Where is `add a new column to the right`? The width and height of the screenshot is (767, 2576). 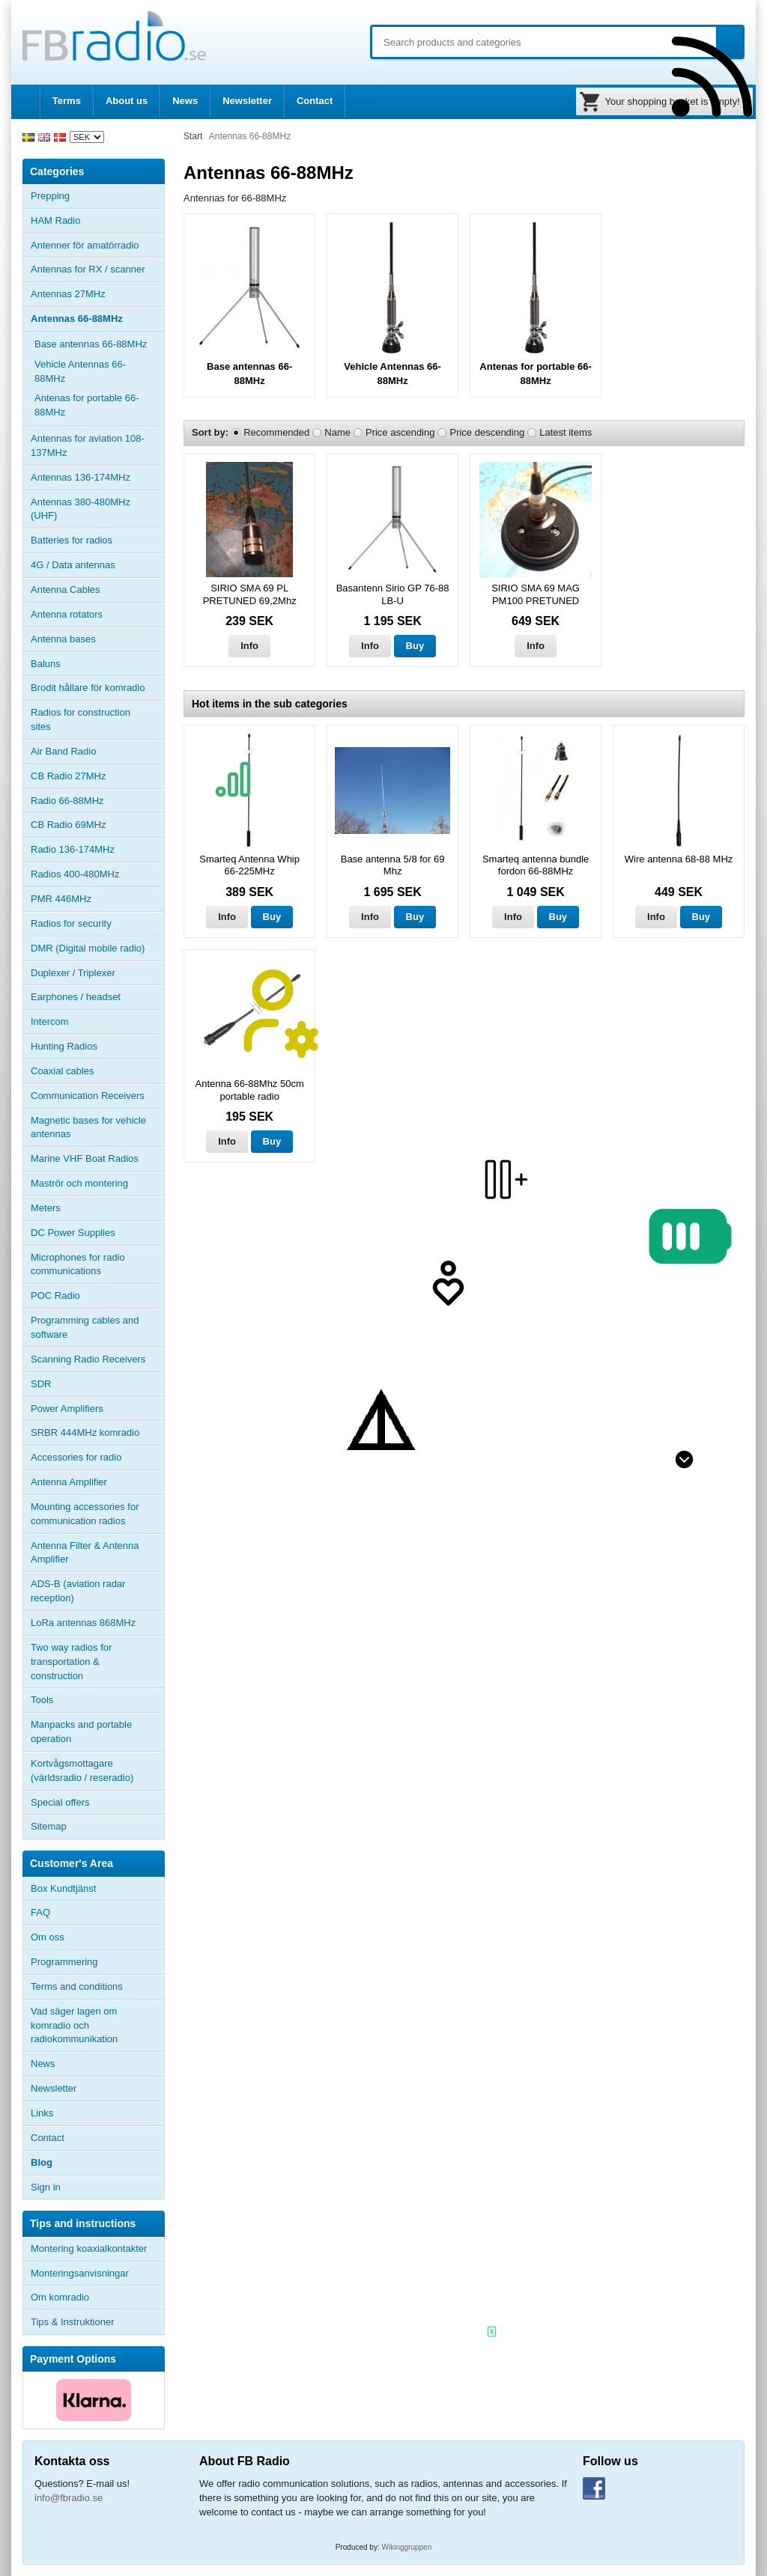 add a new column to the right is located at coordinates (503, 1179).